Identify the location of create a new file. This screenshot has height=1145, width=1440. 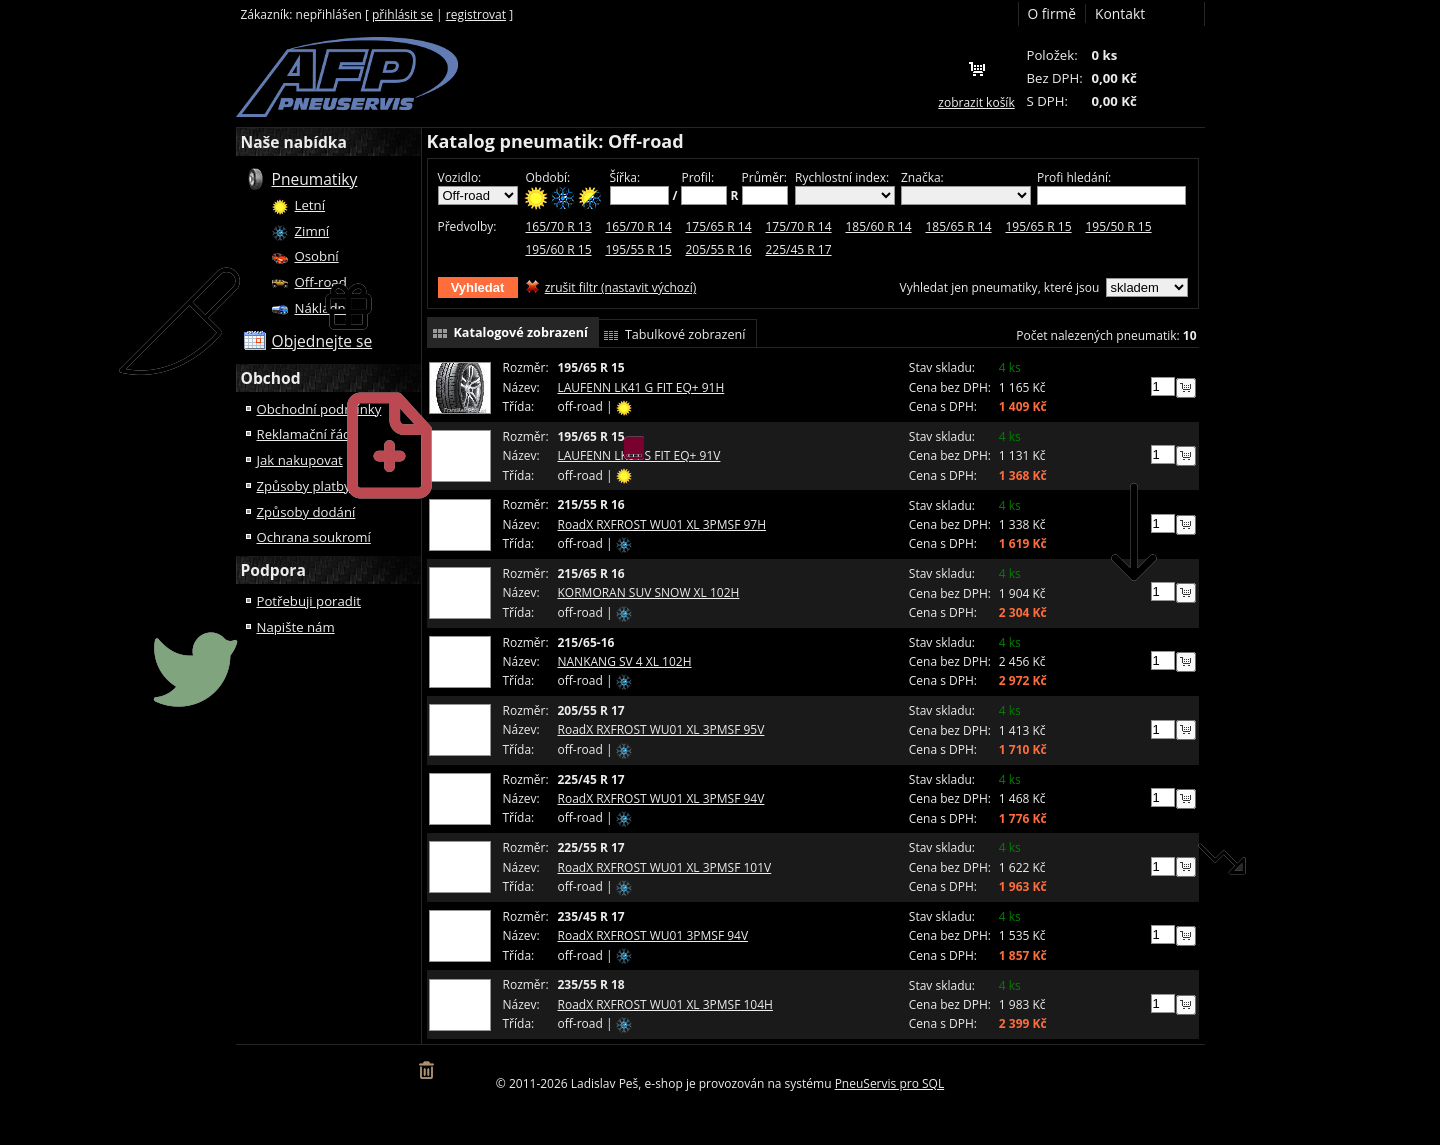
(389, 445).